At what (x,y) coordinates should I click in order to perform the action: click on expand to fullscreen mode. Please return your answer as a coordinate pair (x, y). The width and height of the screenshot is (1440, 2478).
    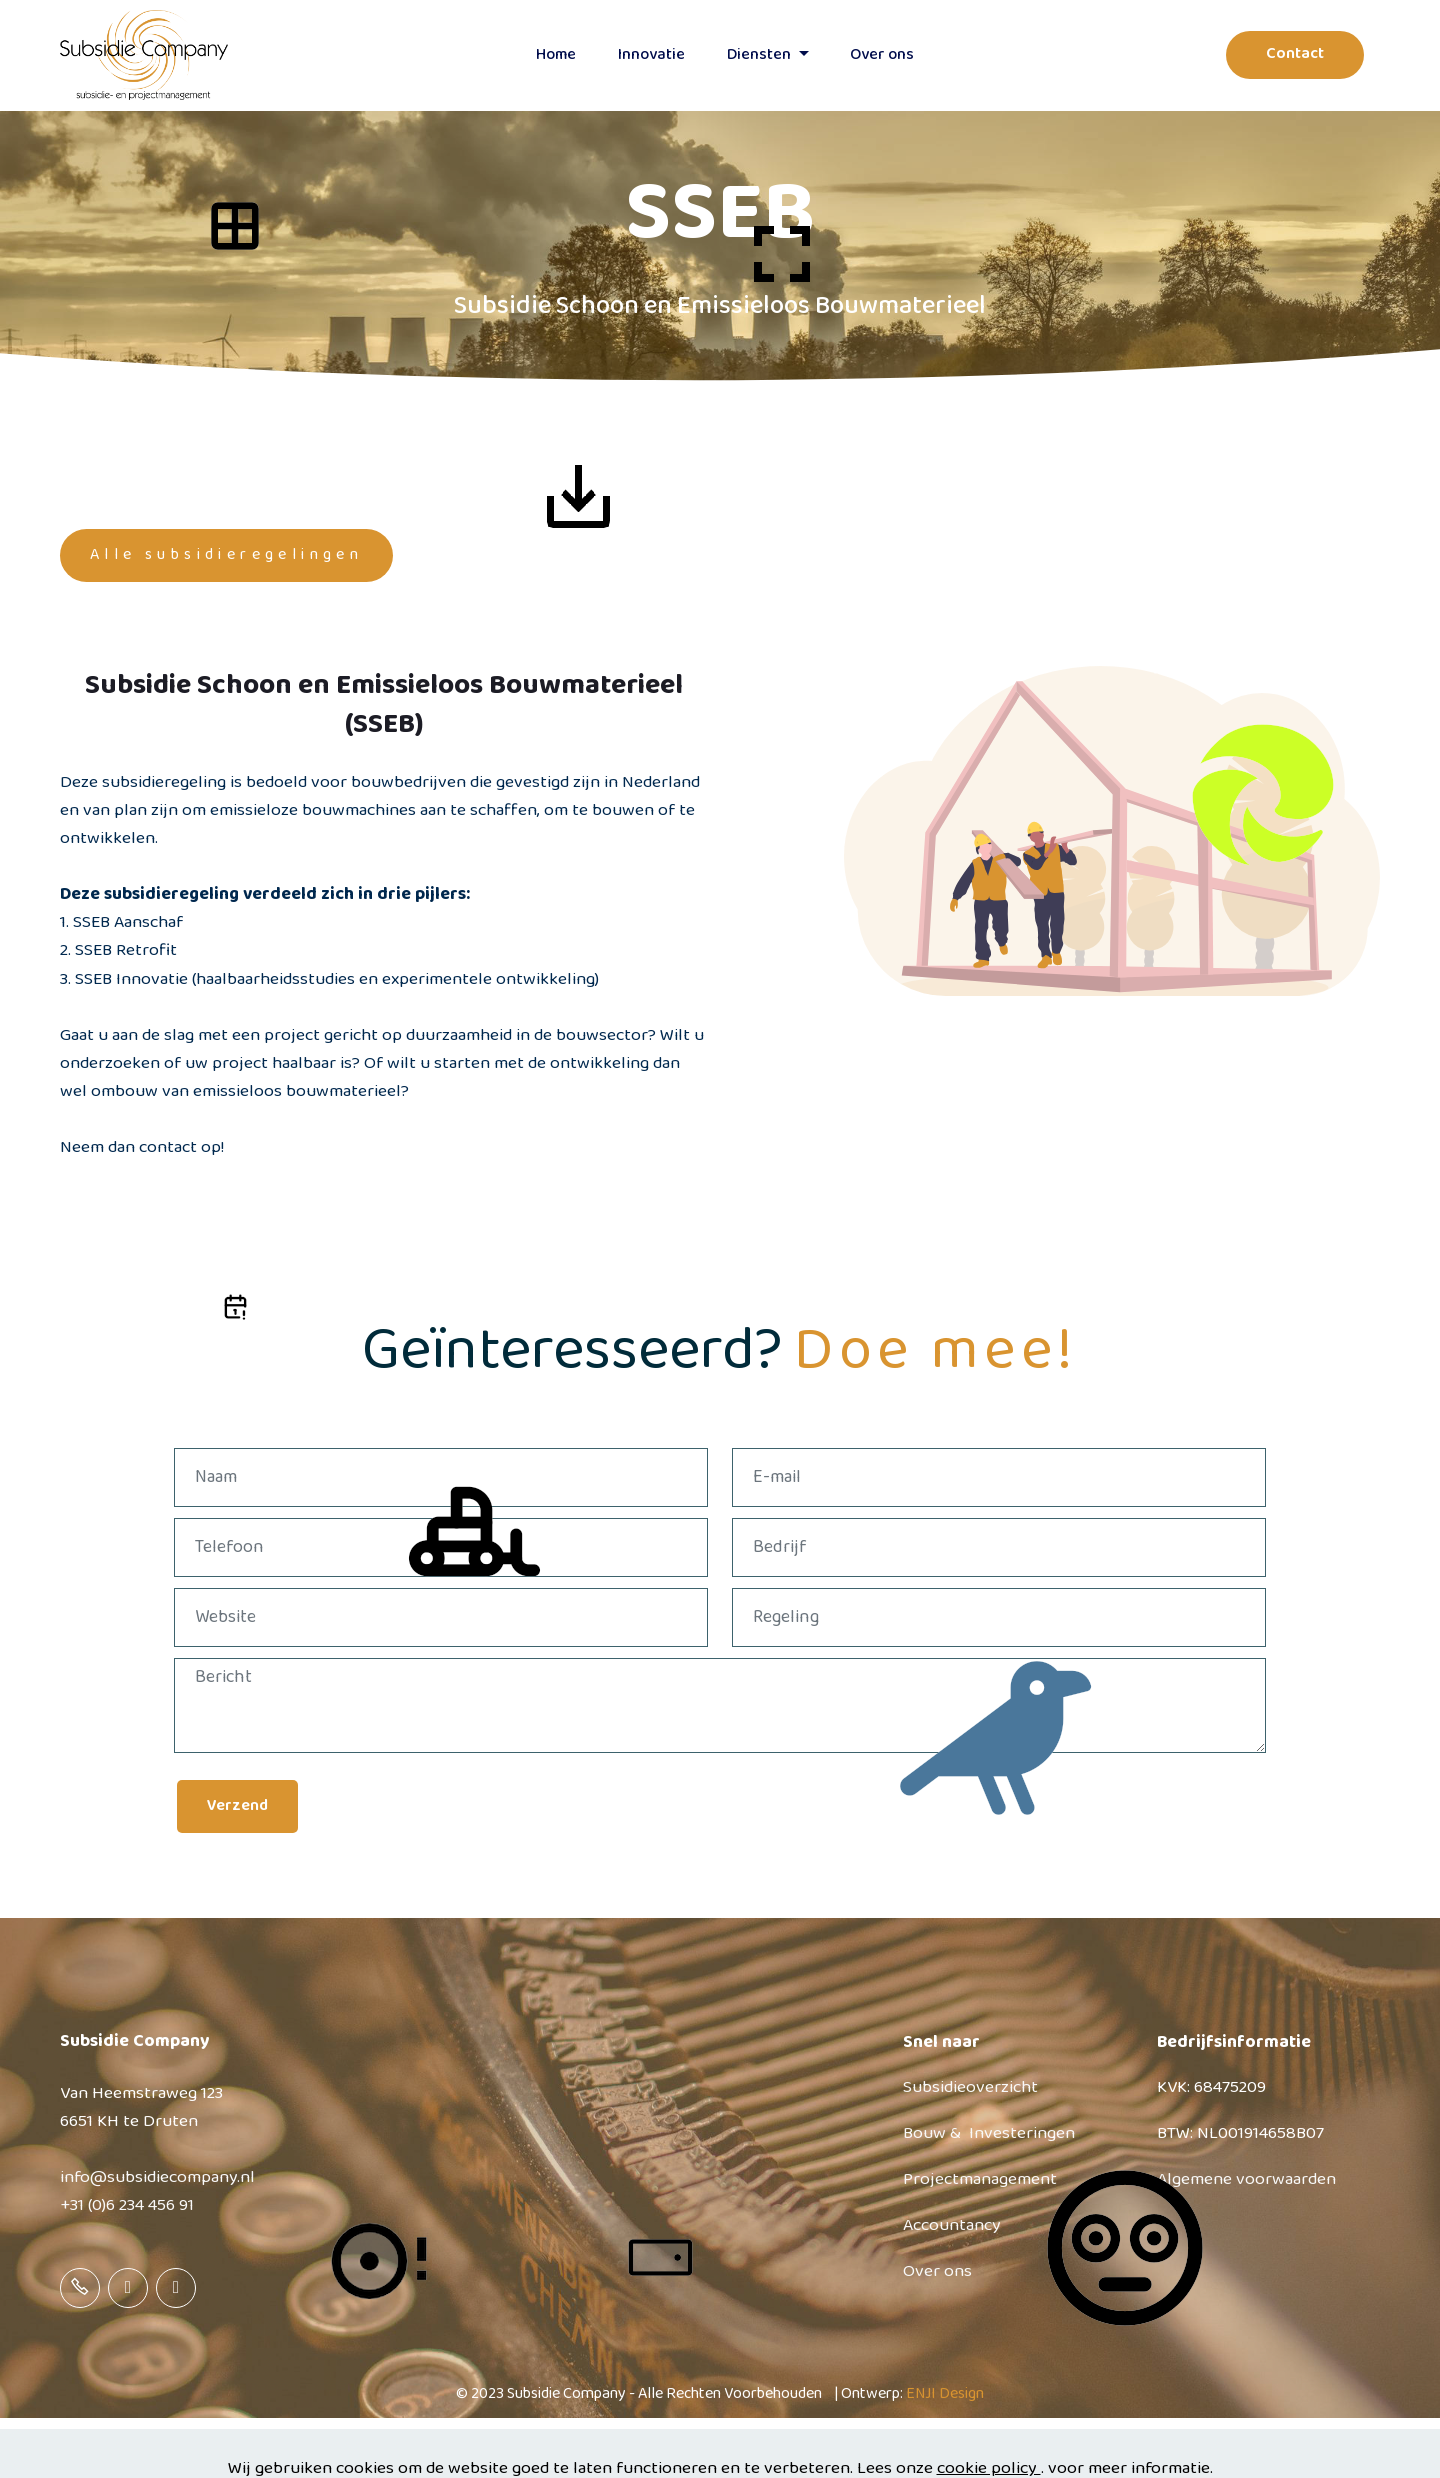
    Looking at the image, I should click on (782, 254).